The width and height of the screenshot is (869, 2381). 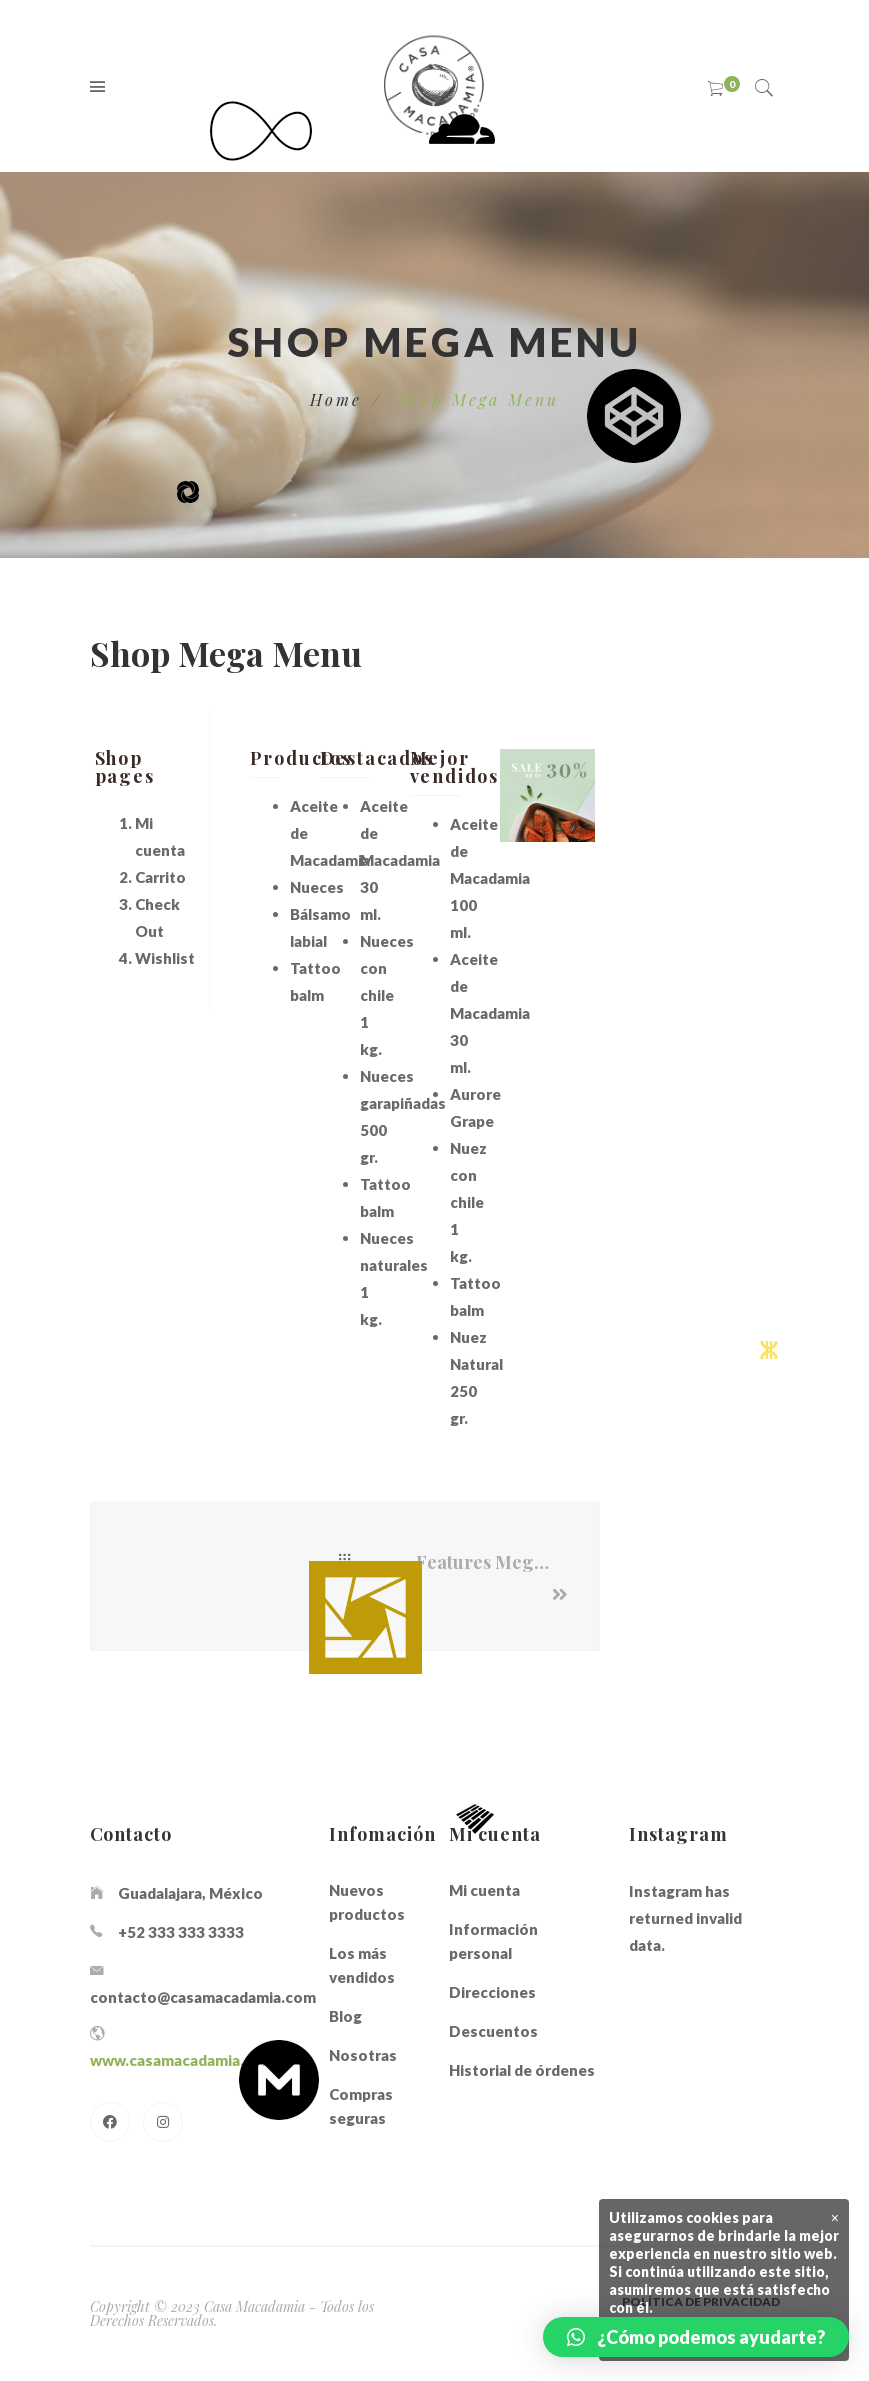 I want to click on open google lens for visual search, so click(x=365, y=1617).